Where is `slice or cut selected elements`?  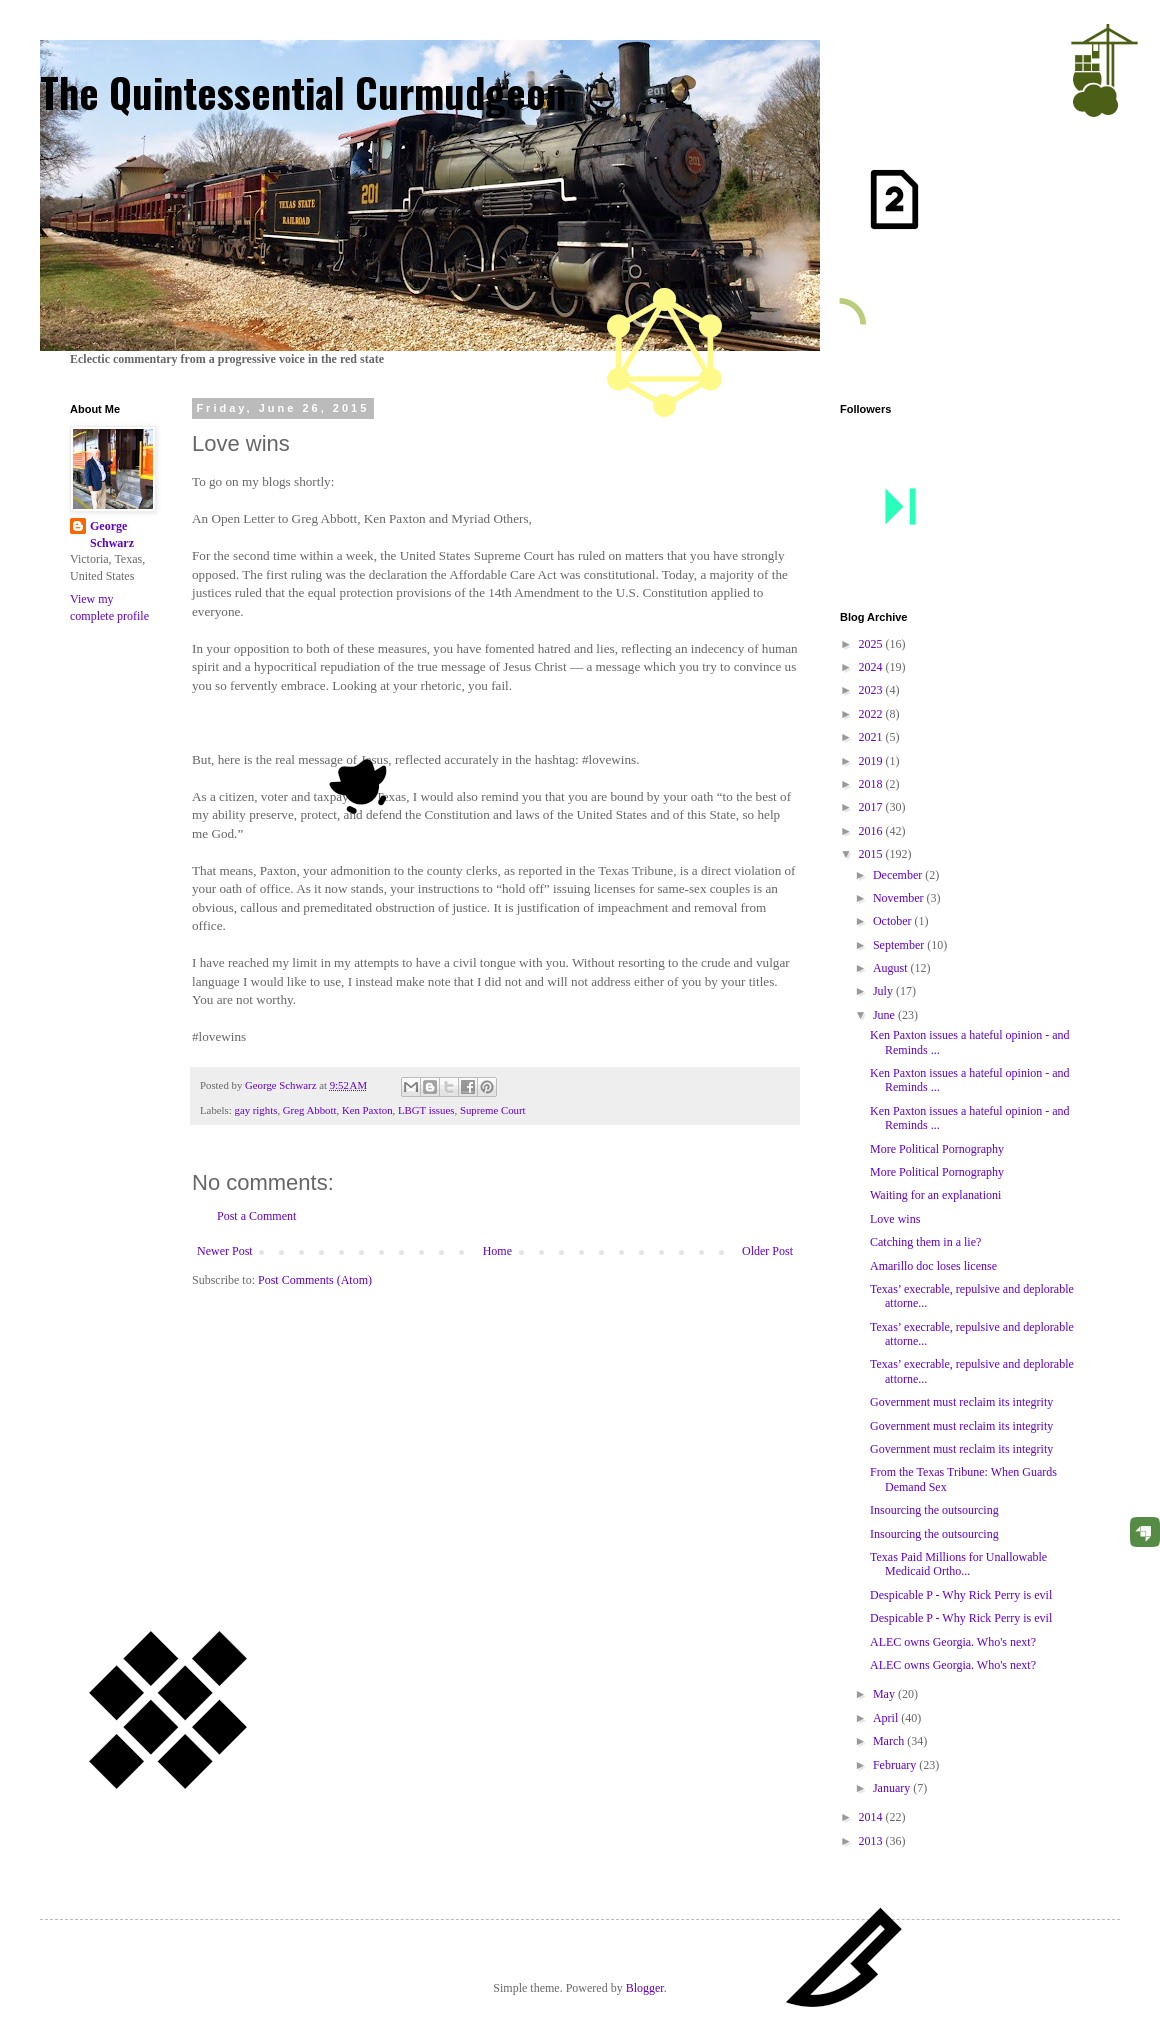
slice or cut selected elements is located at coordinates (845, 1958).